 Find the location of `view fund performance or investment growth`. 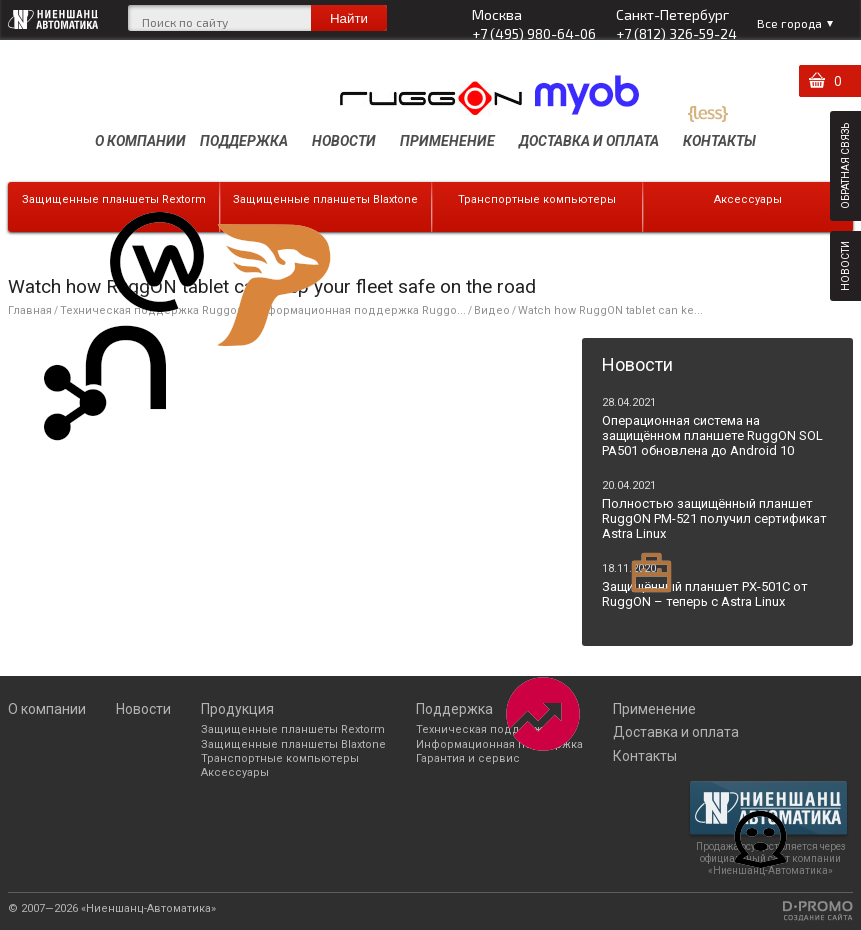

view fund performance or investment growth is located at coordinates (543, 714).